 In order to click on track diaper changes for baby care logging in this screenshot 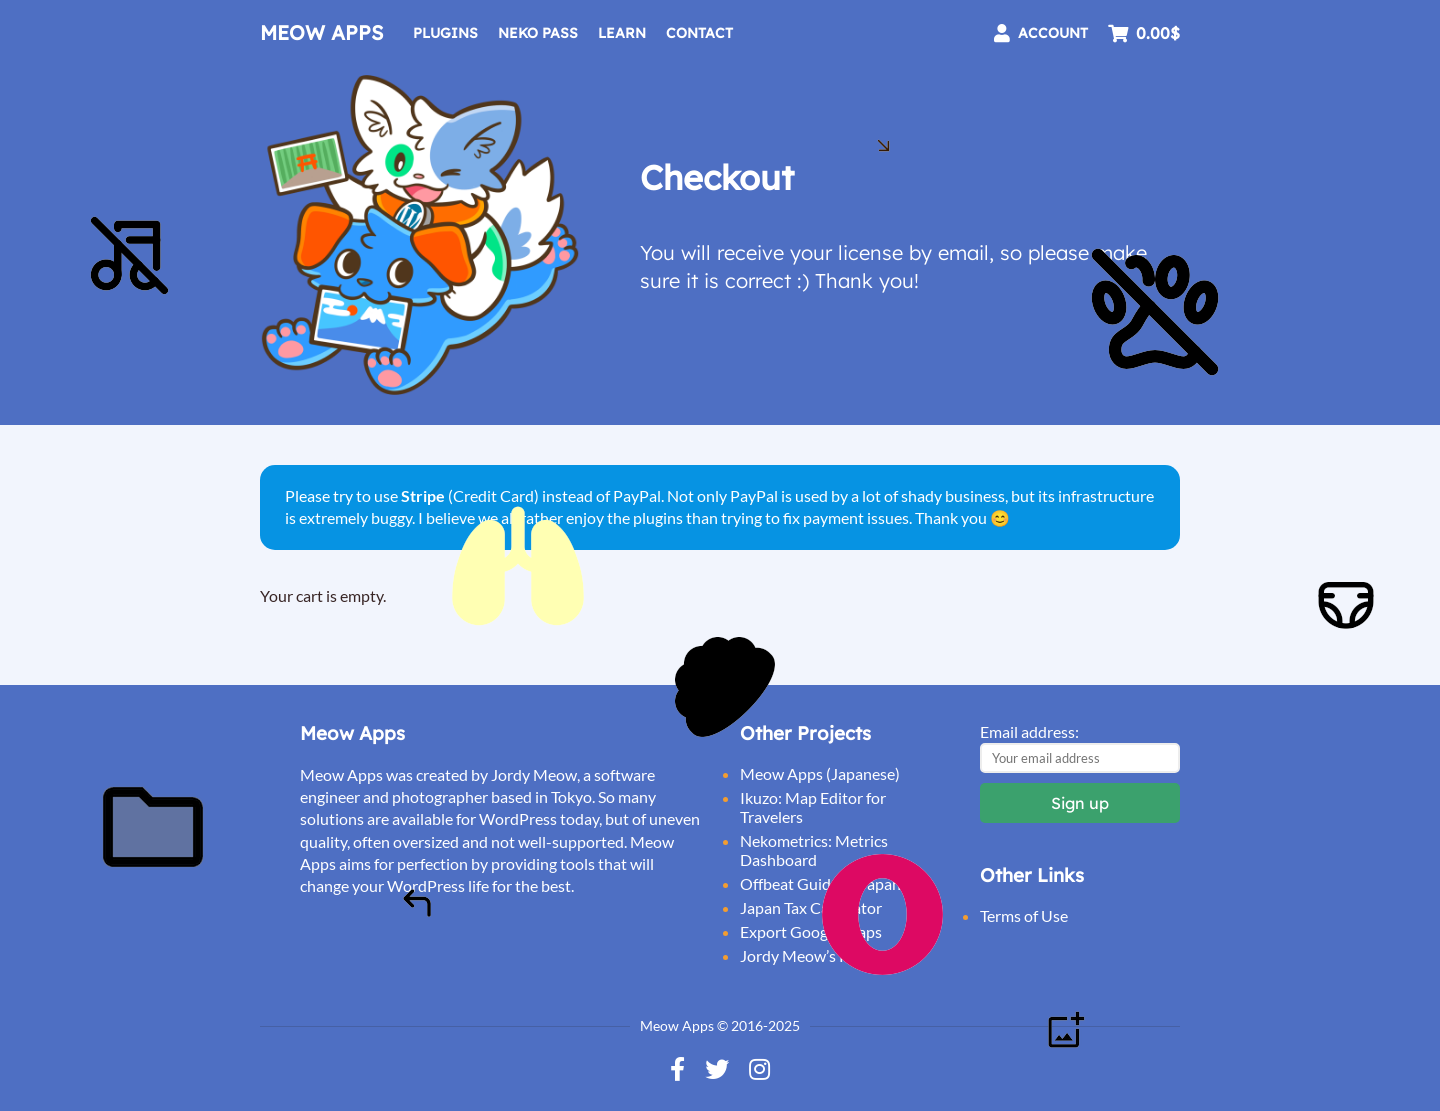, I will do `click(1346, 604)`.